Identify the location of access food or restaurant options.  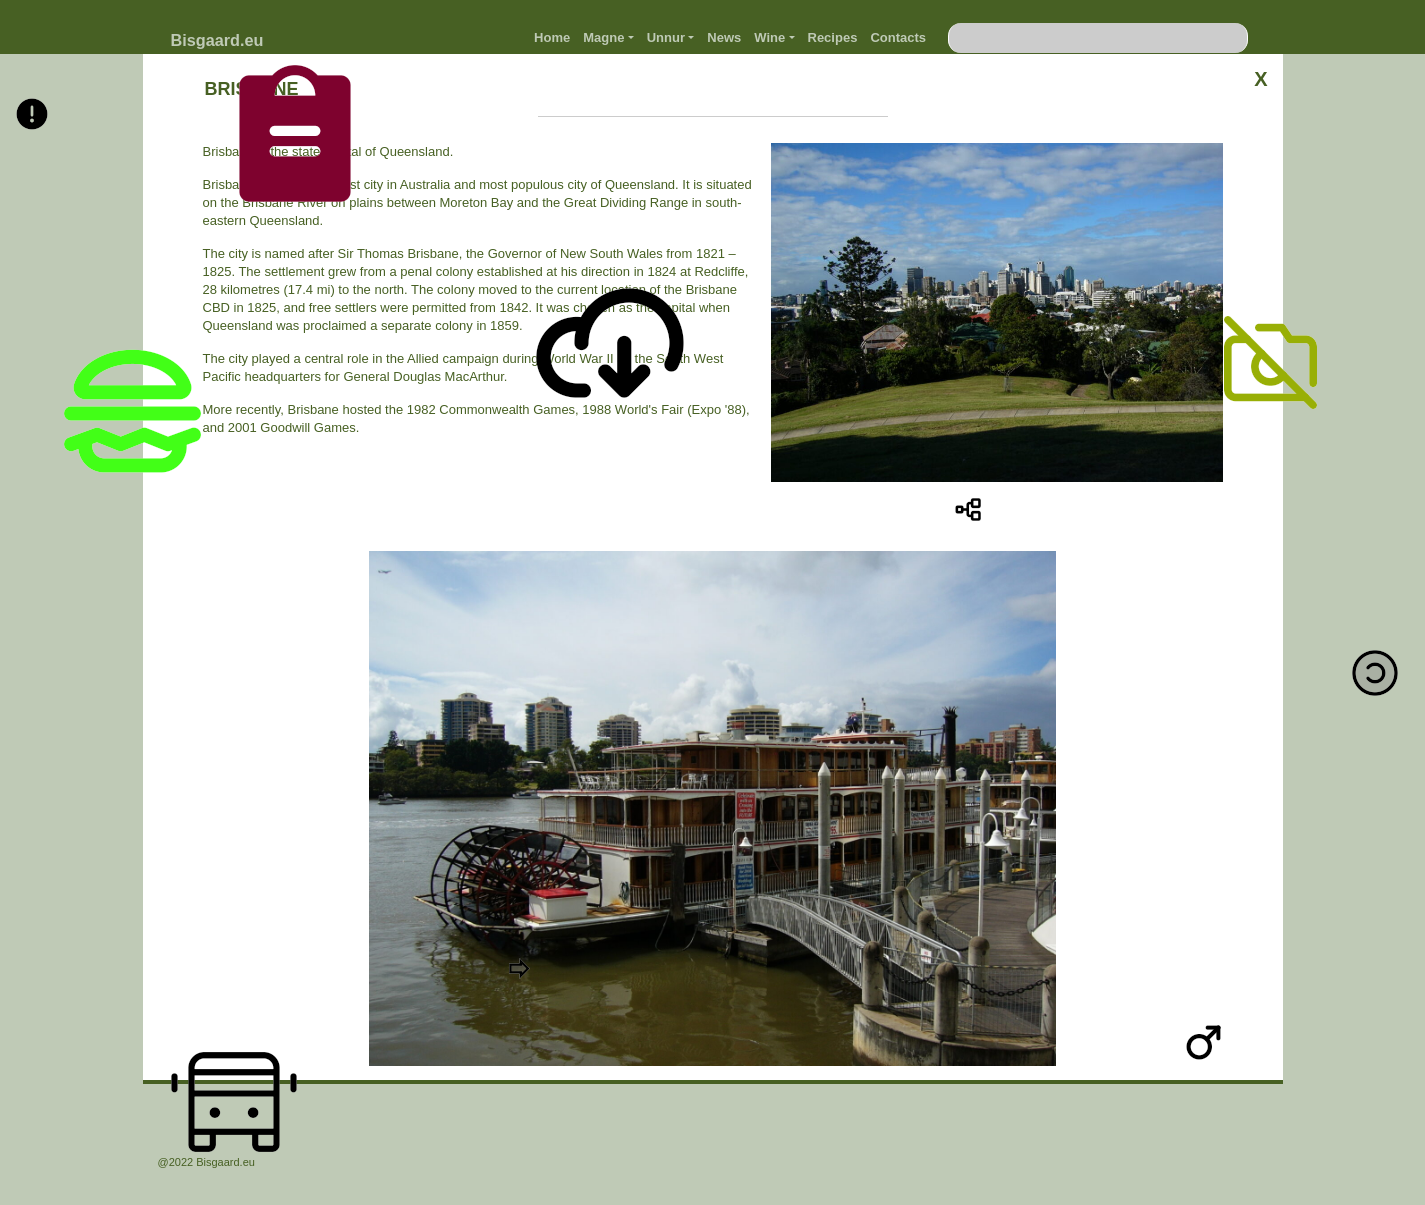
(132, 413).